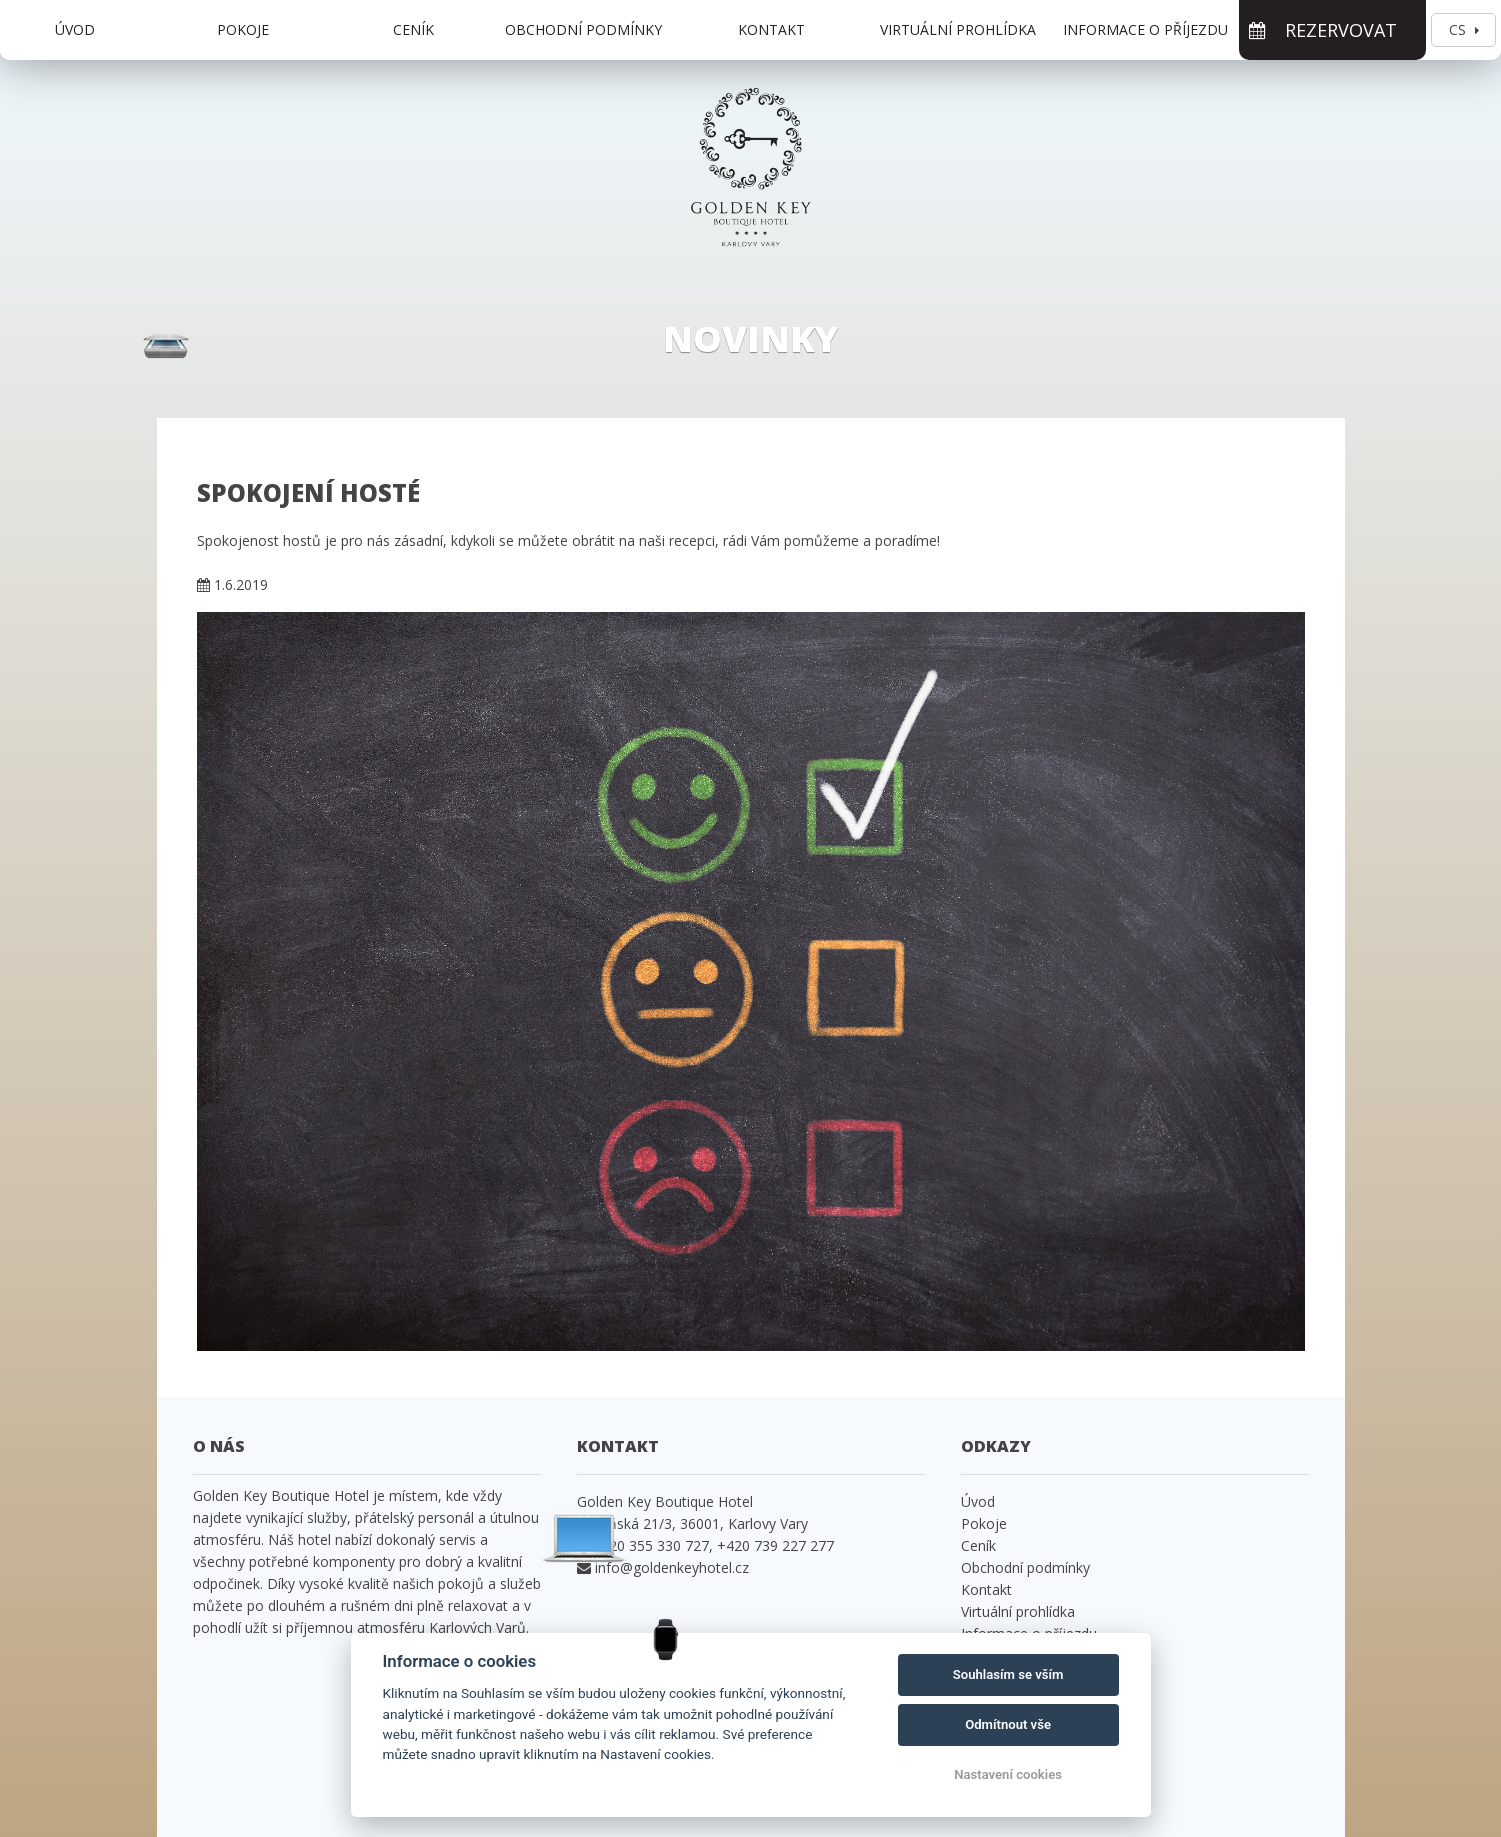 The image size is (1501, 1837). Describe the element at coordinates (166, 346) in the screenshot. I see `scan documents using a wireless scanner` at that location.